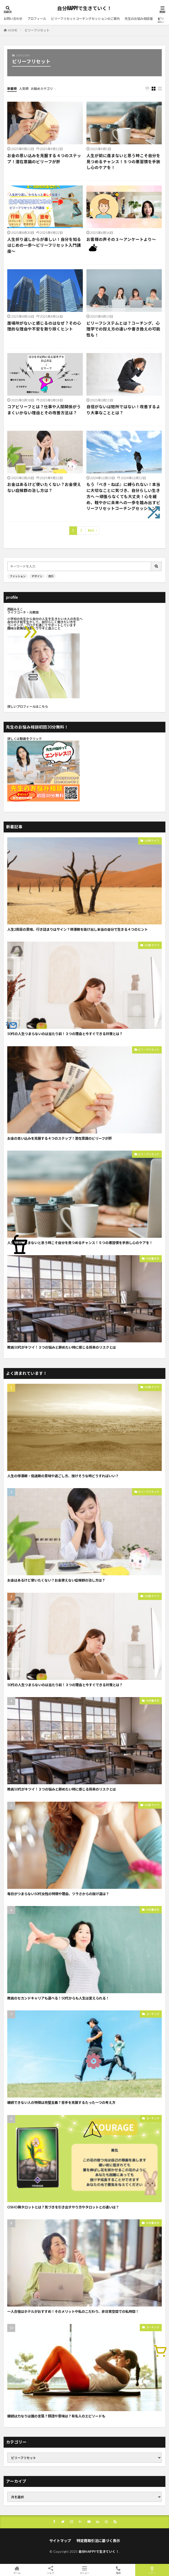  What do you see at coordinates (11, 1025) in the screenshot?
I see `send message quickly` at bounding box center [11, 1025].